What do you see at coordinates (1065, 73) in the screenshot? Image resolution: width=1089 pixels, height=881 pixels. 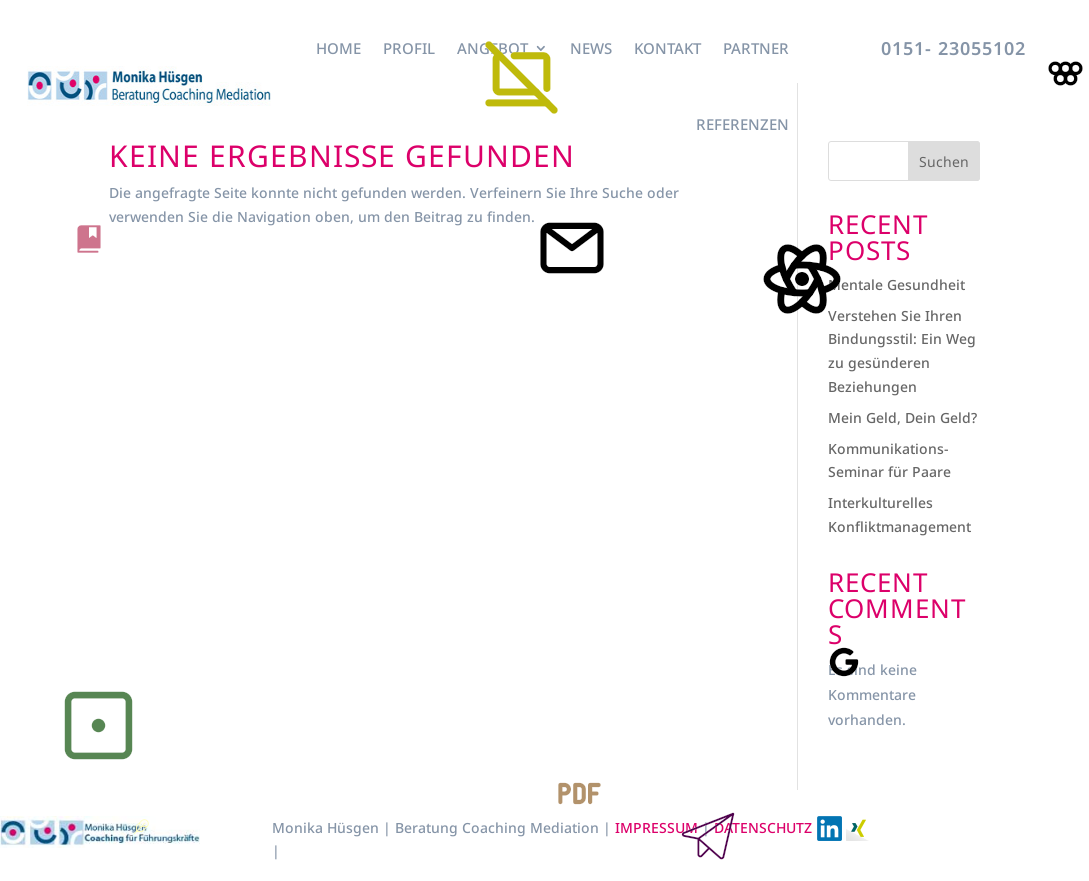 I see `view olympics-related content or events` at bounding box center [1065, 73].